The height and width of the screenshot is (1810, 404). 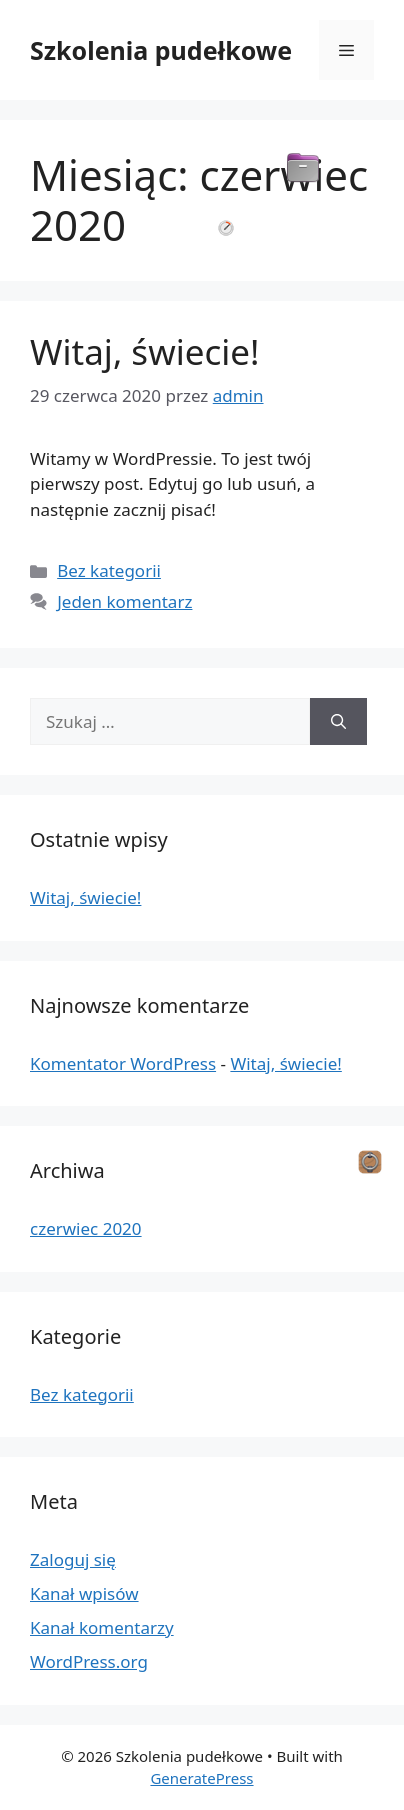 I want to click on launch sysprof system profiler, so click(x=226, y=228).